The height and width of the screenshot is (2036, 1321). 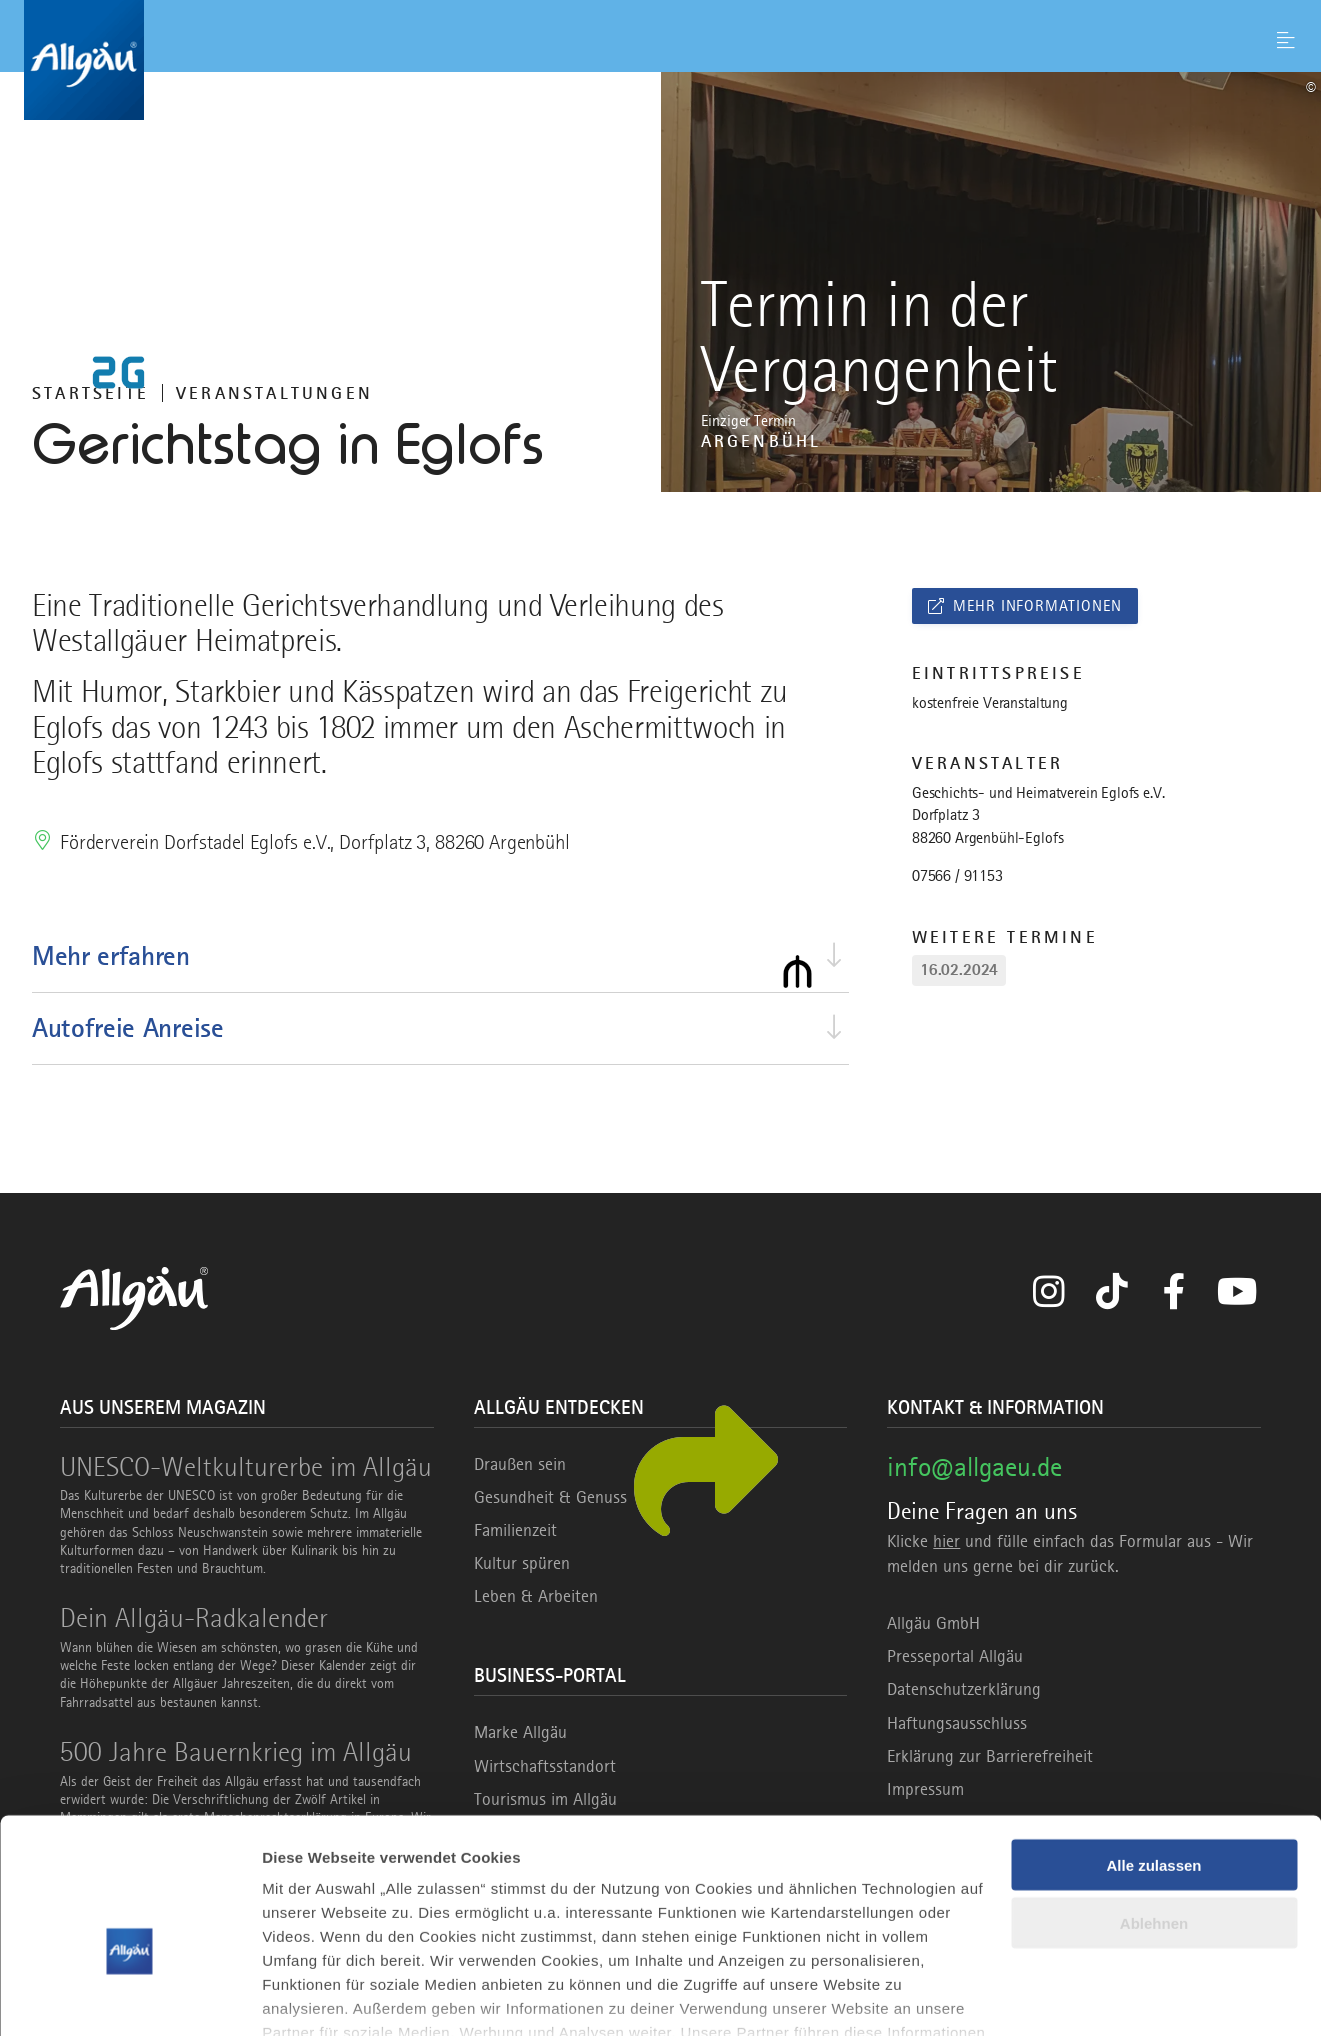 I want to click on indicates azerbaijani manat currency, so click(x=797, y=971).